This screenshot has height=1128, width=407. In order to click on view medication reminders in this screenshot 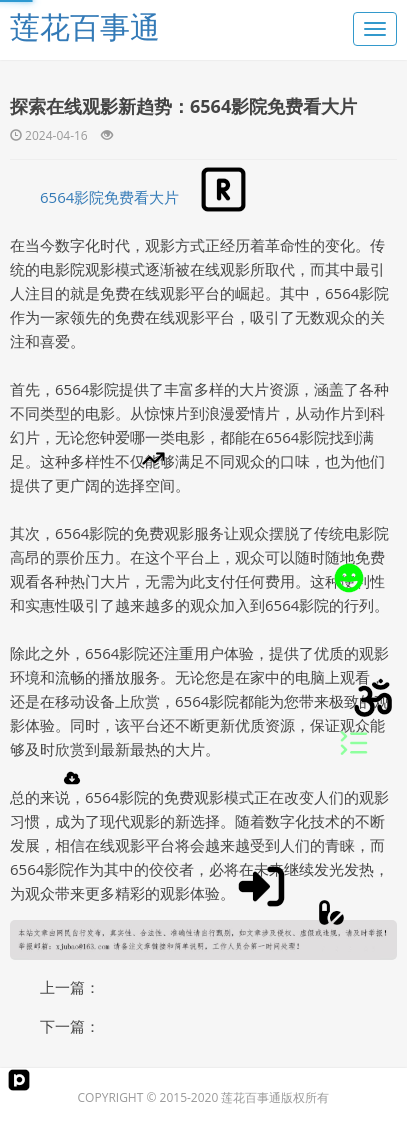, I will do `click(331, 912)`.